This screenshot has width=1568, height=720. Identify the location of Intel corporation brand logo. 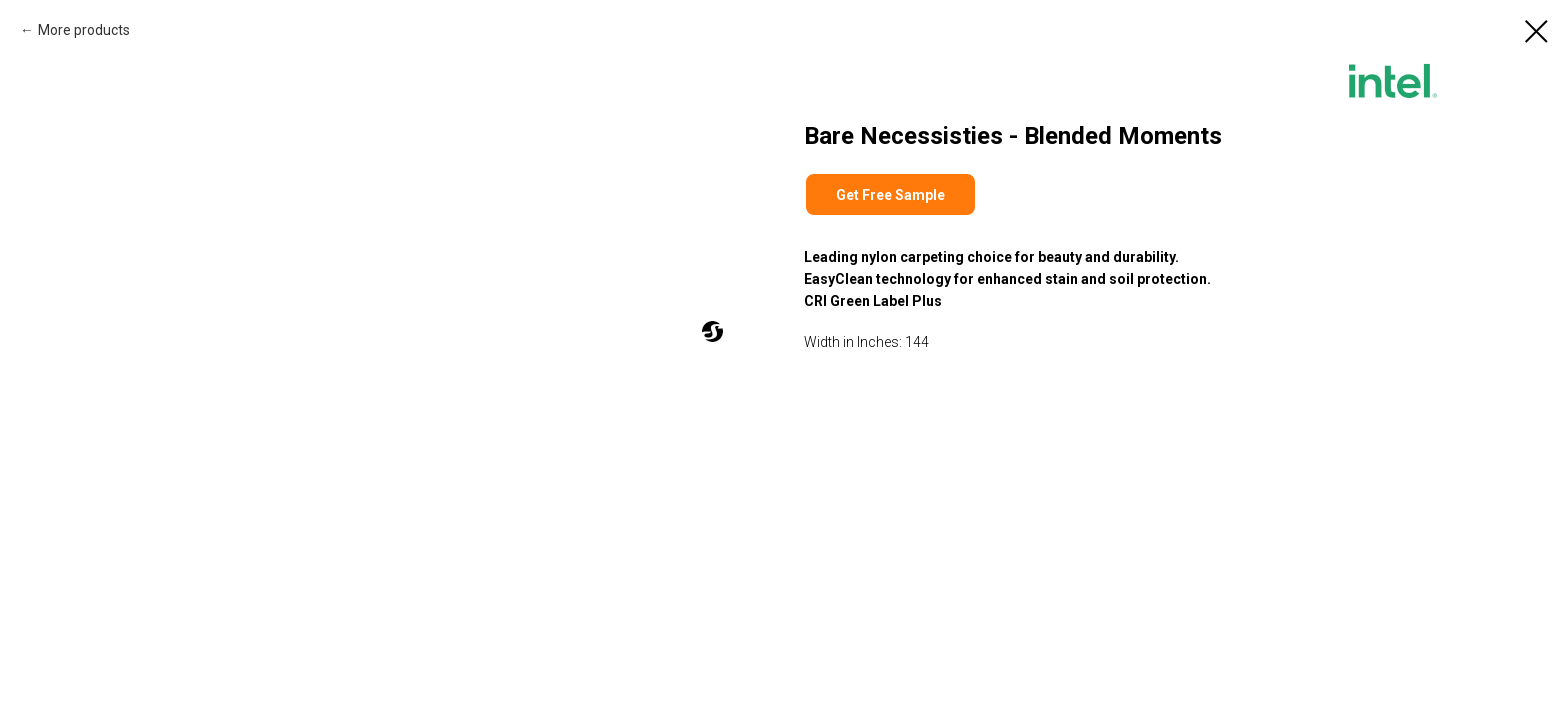
(1393, 81).